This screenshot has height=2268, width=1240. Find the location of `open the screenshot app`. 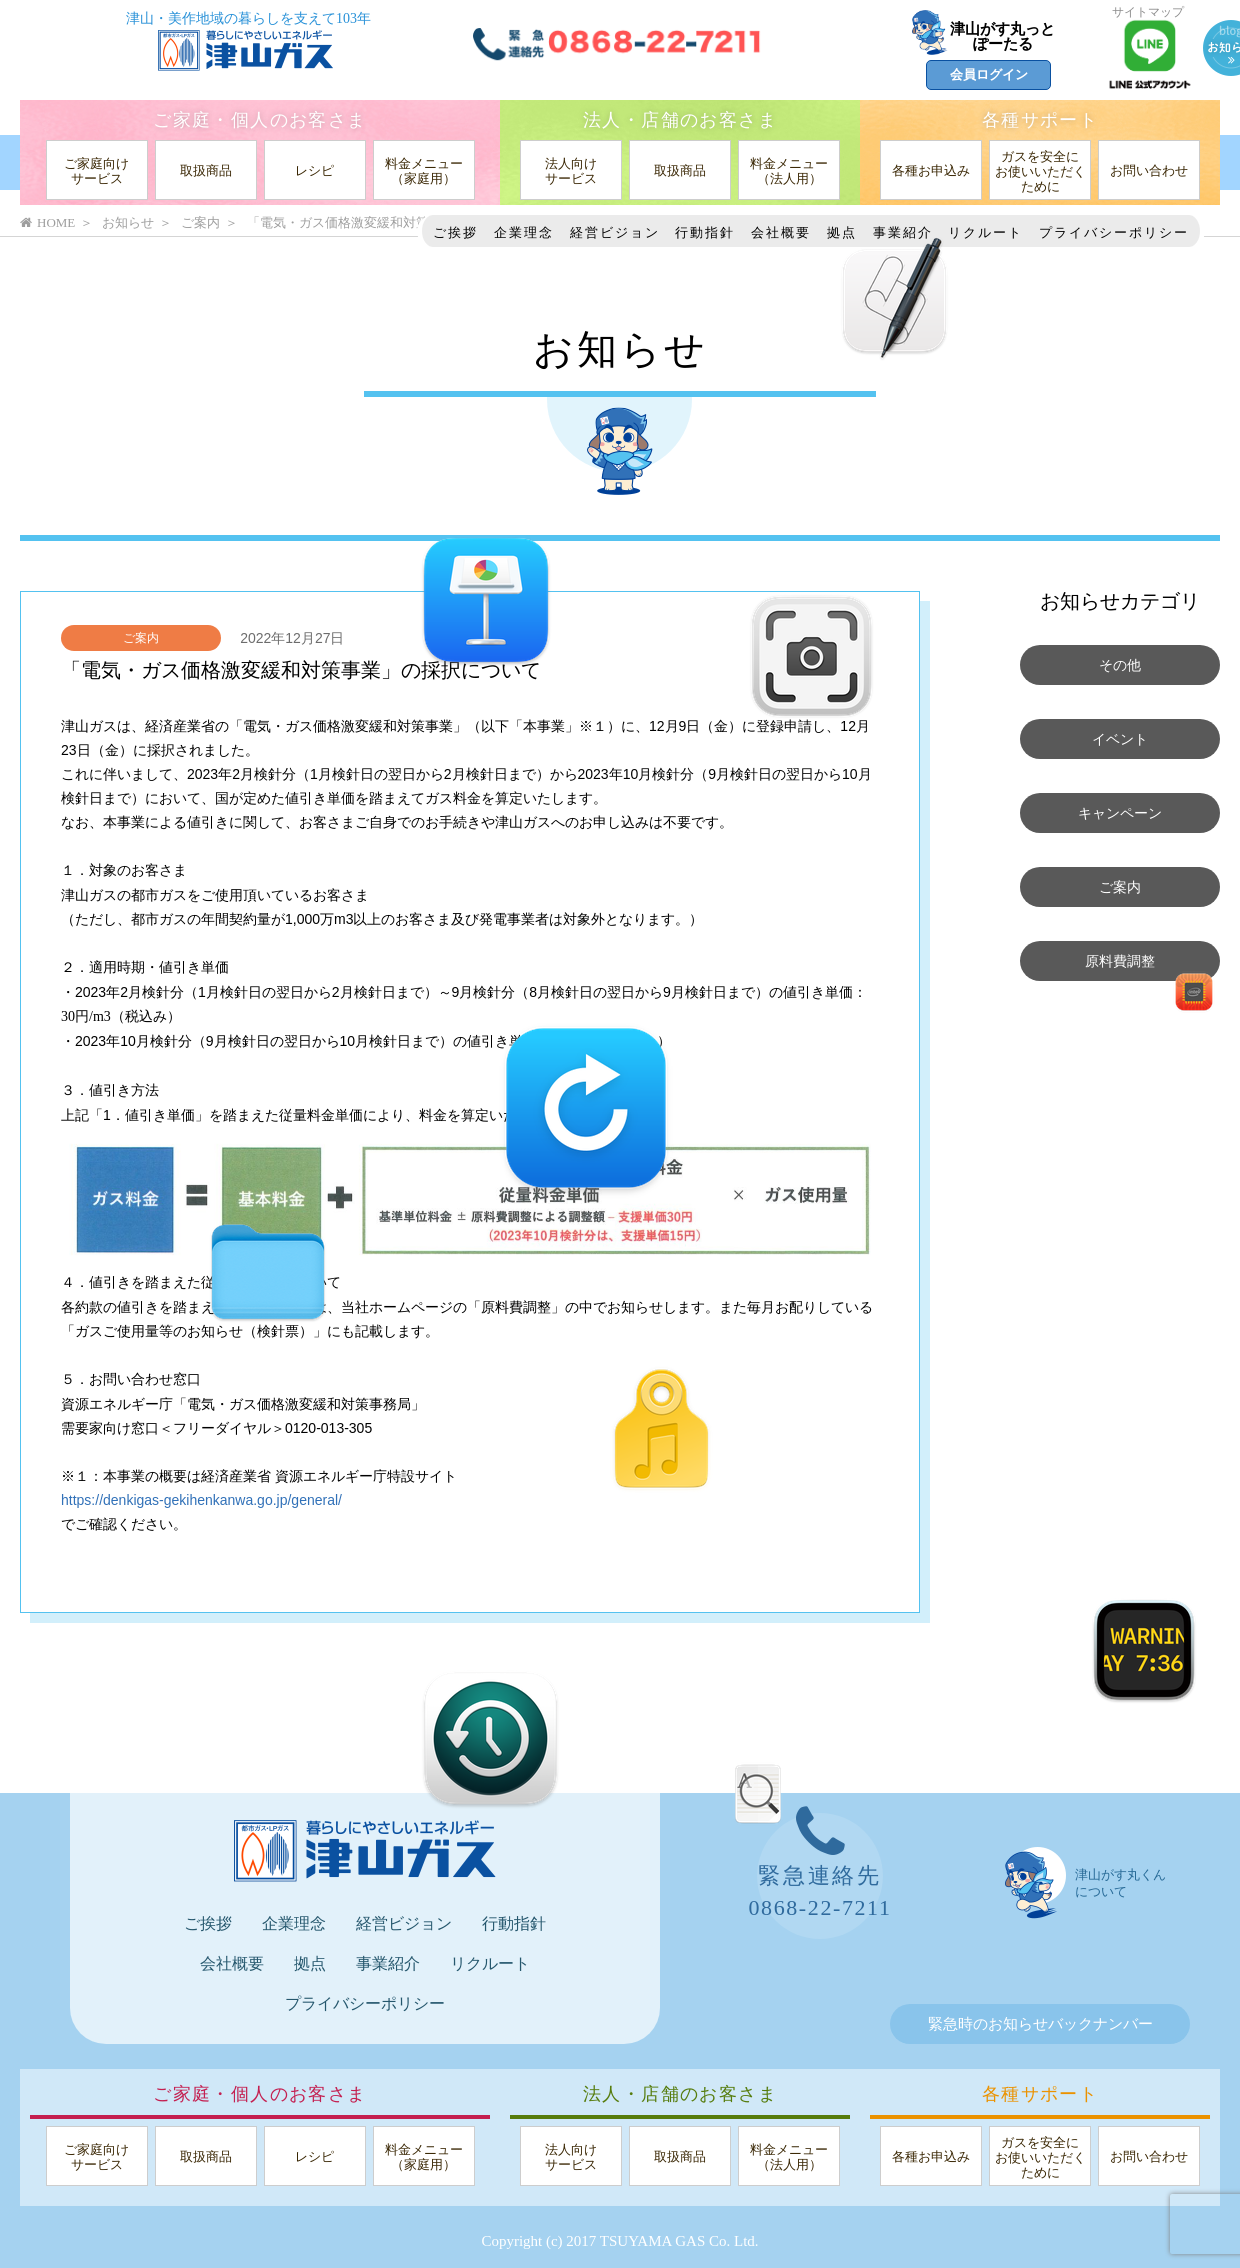

open the screenshot app is located at coordinates (811, 656).